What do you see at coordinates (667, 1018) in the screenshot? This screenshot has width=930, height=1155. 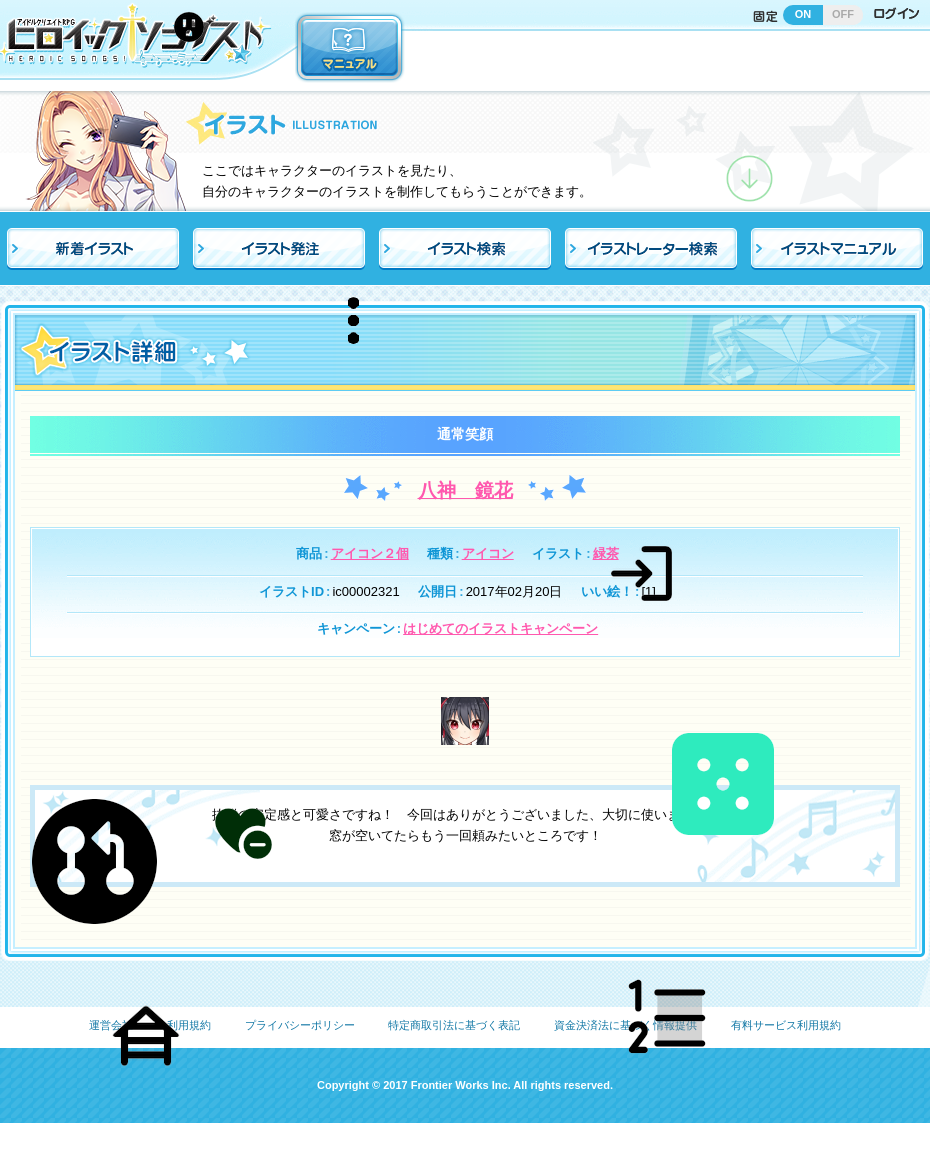 I see `create a numbered list` at bounding box center [667, 1018].